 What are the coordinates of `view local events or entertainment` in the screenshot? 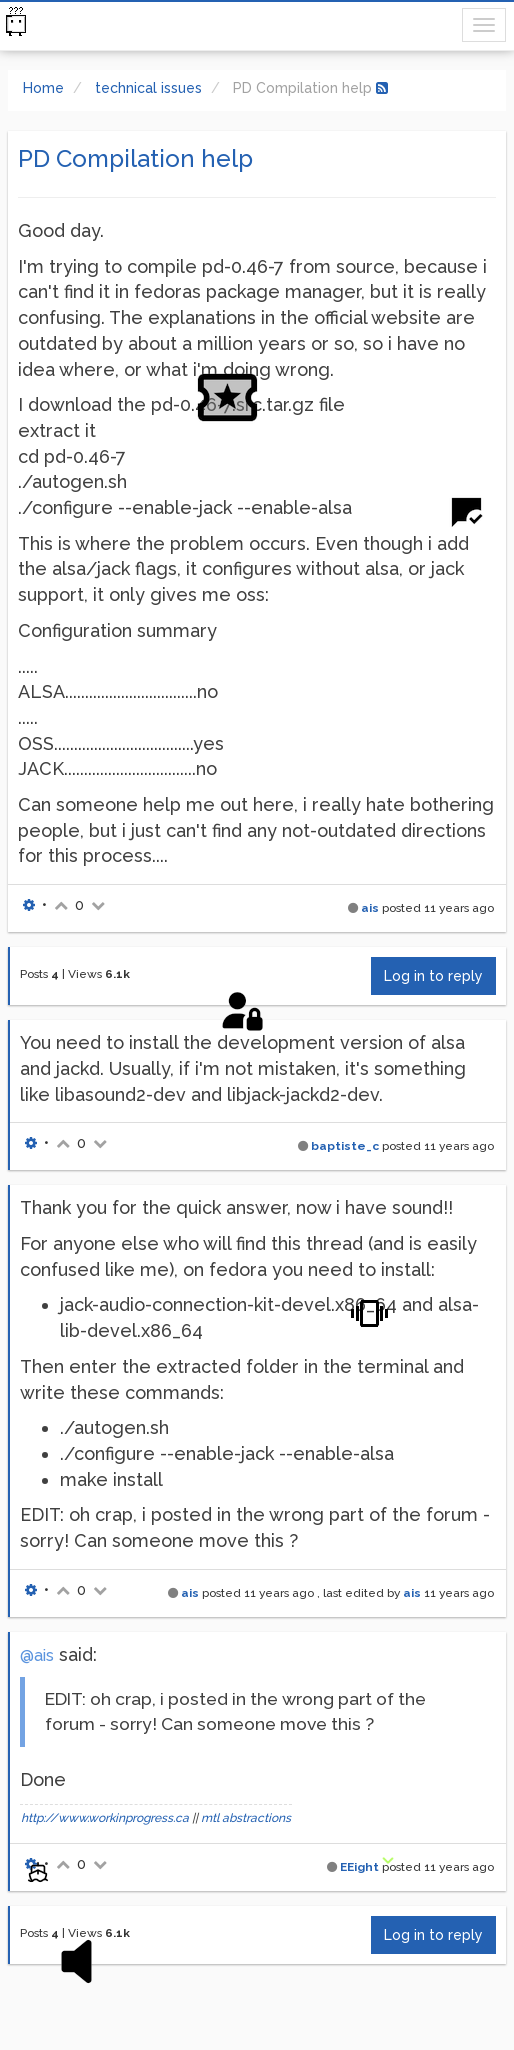 It's located at (227, 397).